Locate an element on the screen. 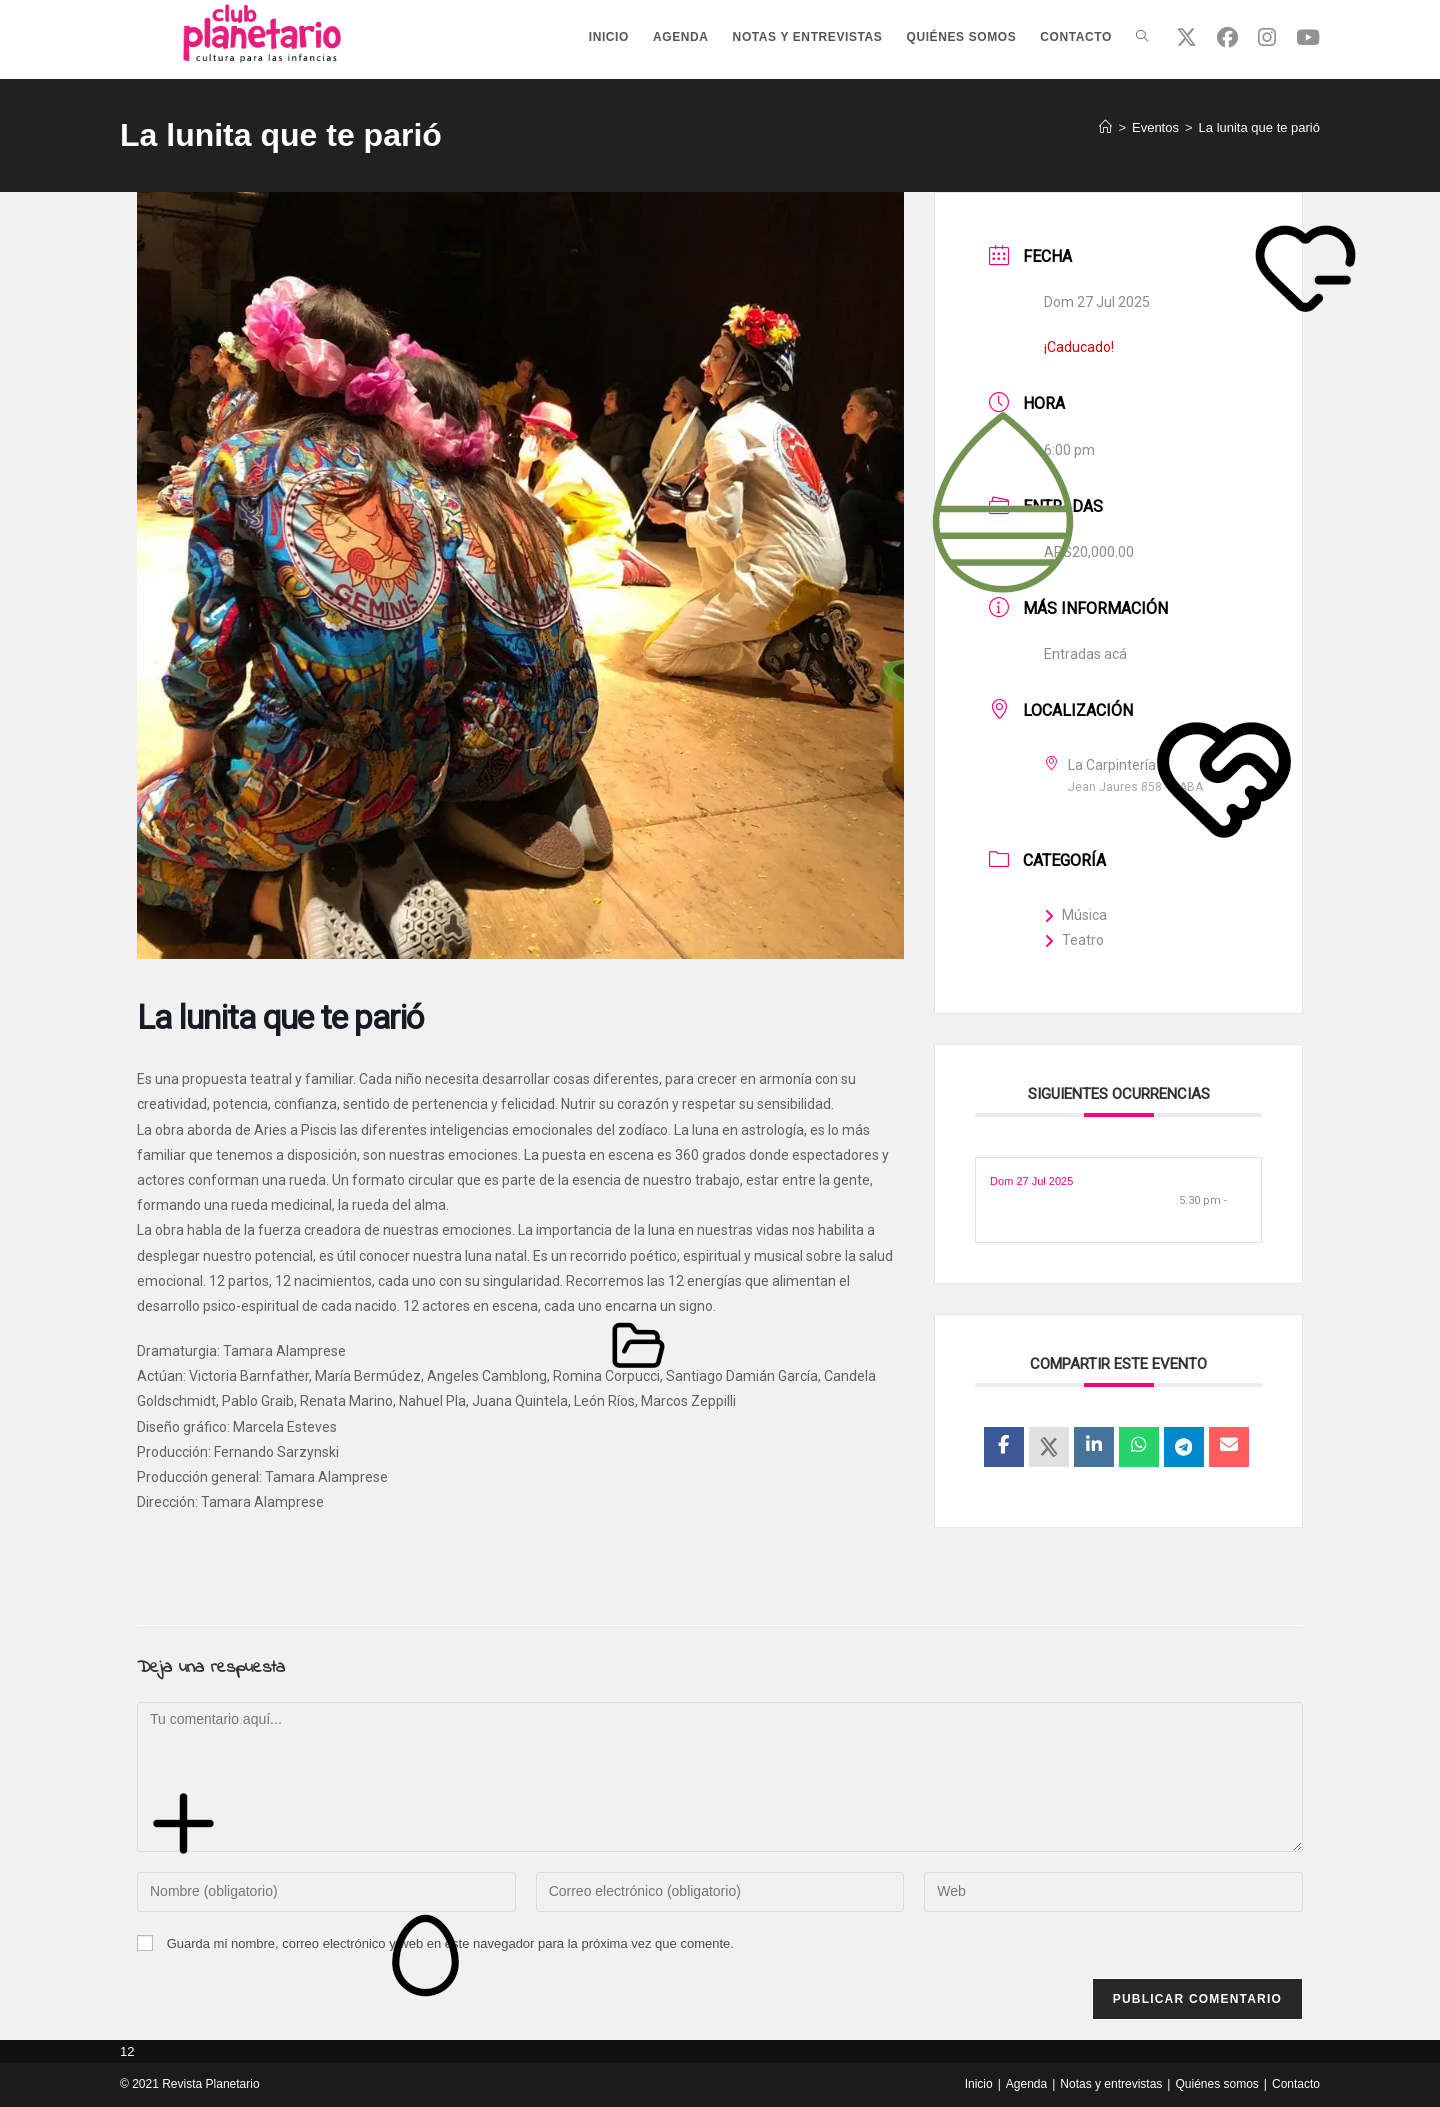 This screenshot has width=1440, height=2107. add a new item is located at coordinates (183, 1823).